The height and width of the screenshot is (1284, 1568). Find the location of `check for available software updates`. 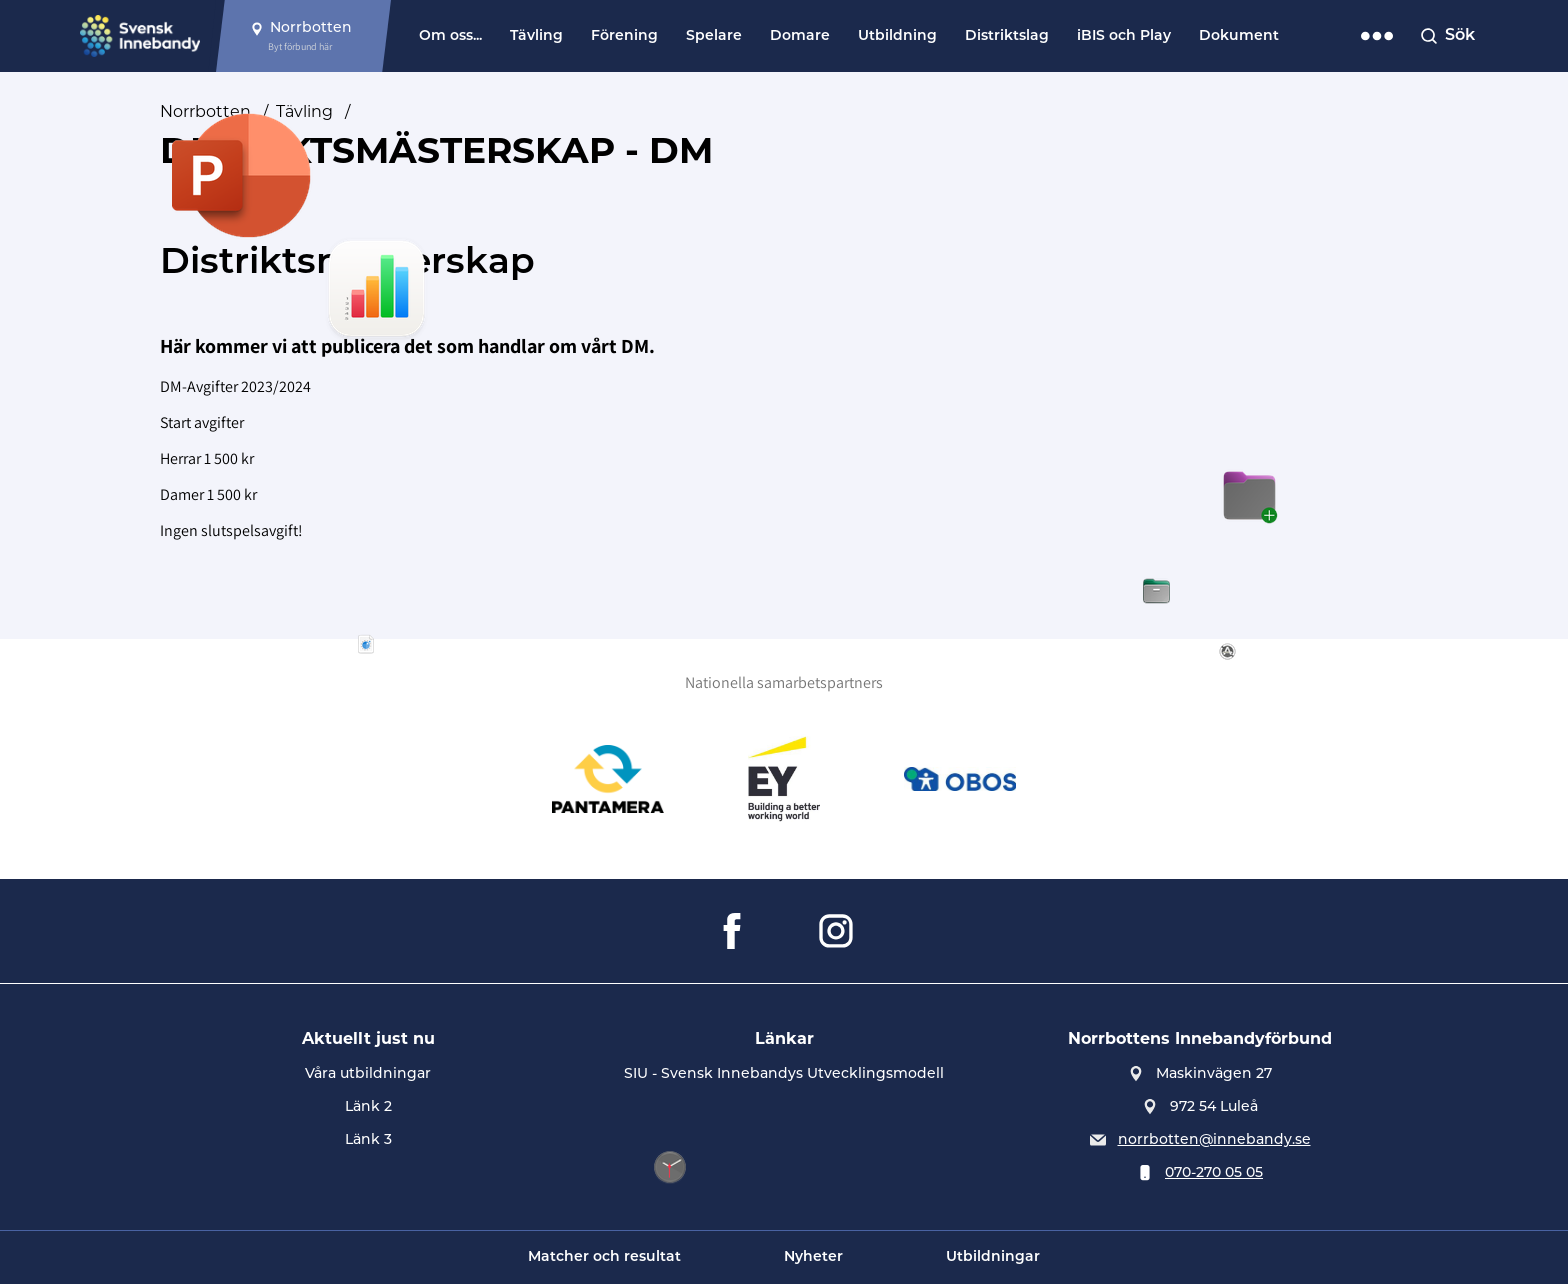

check for available software updates is located at coordinates (1227, 651).